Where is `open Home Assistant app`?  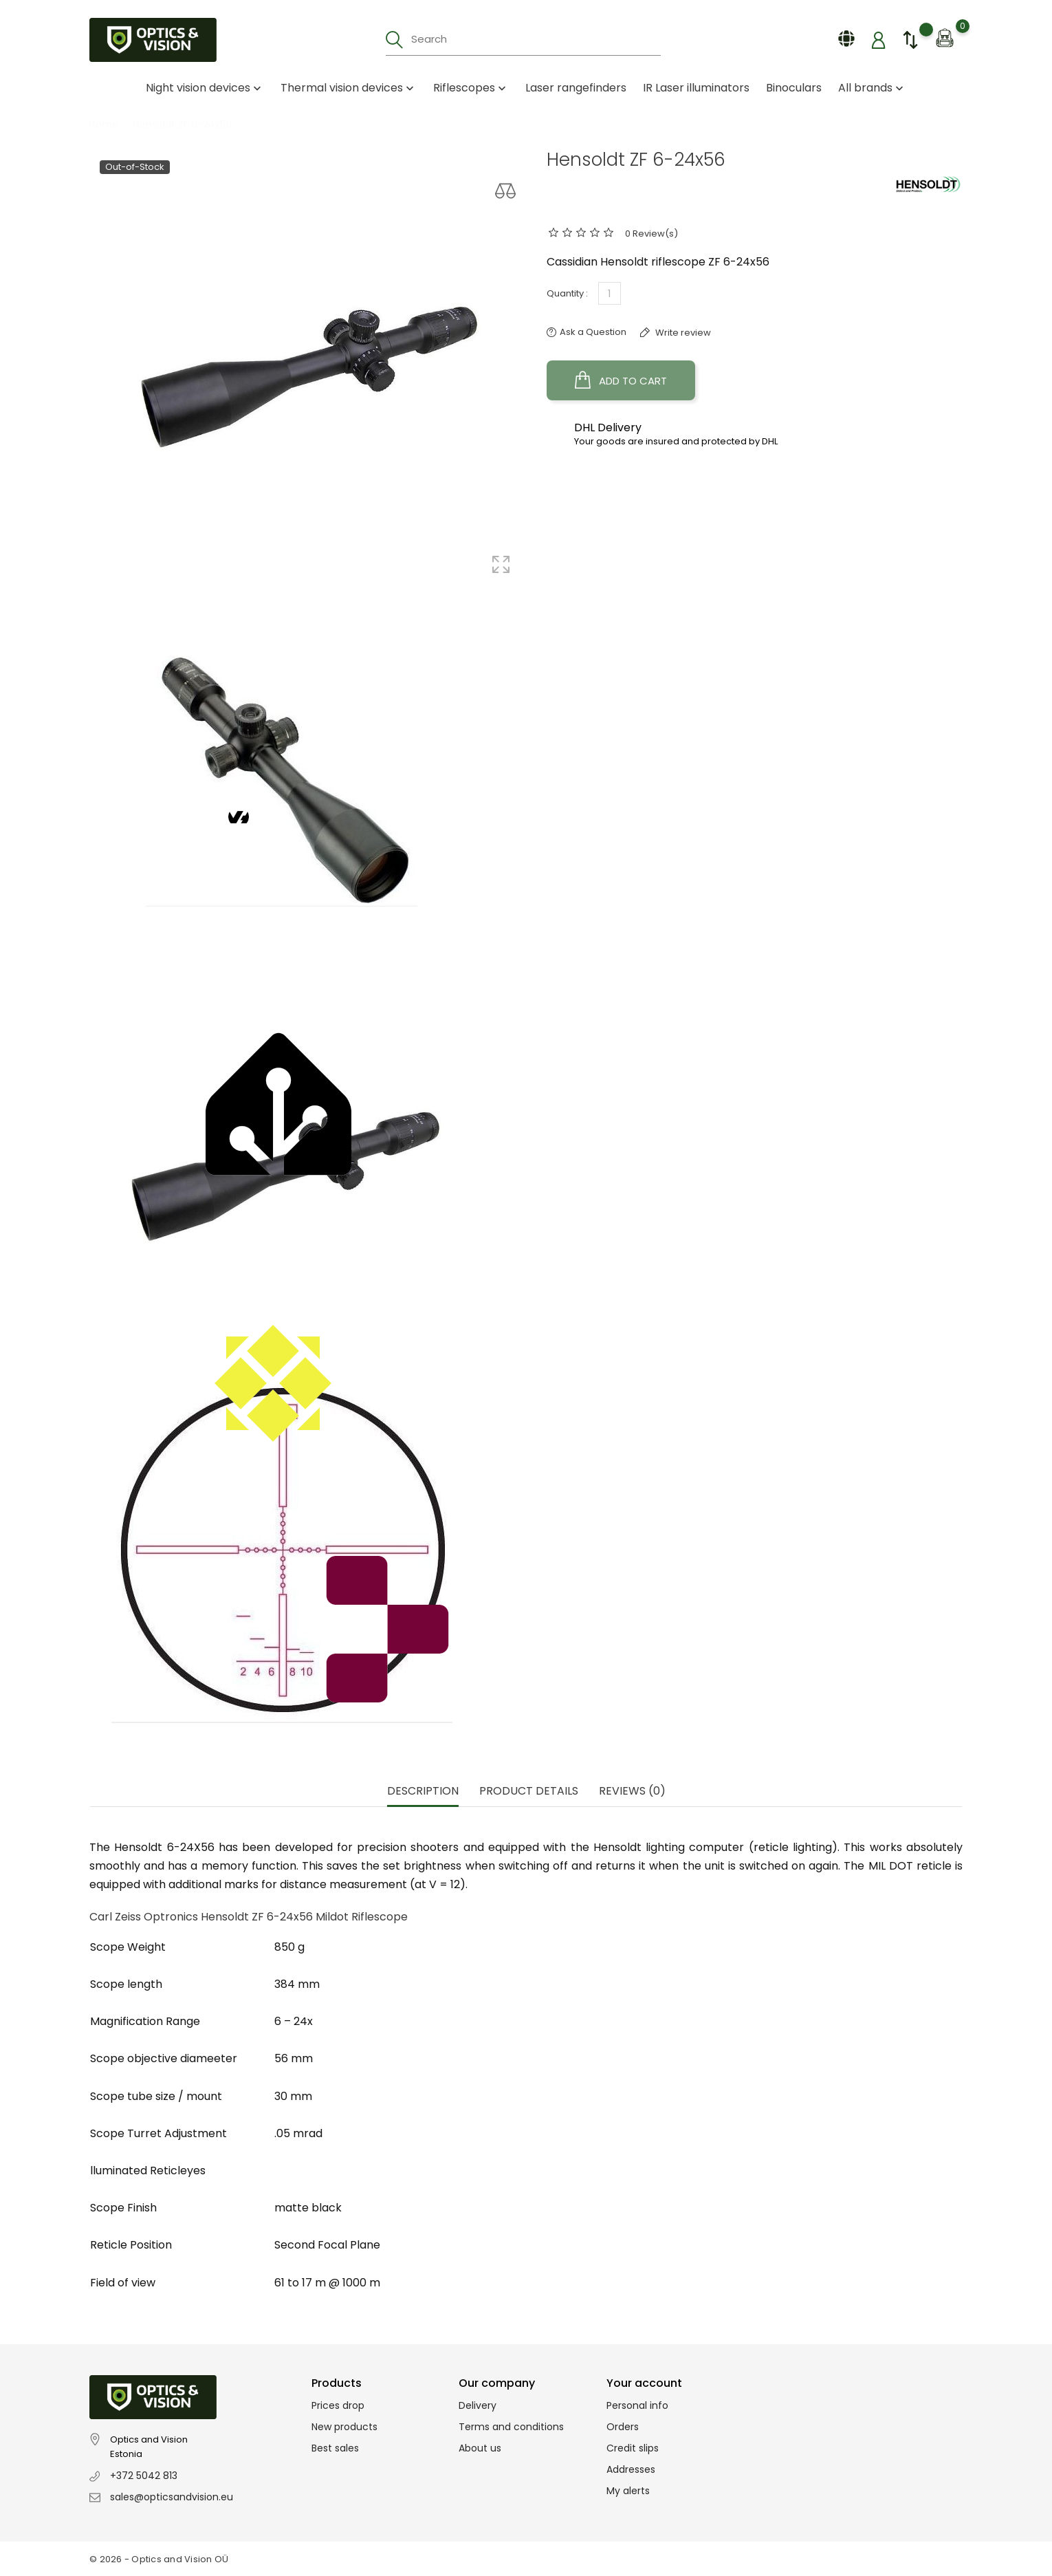
open Home Assistant app is located at coordinates (278, 1104).